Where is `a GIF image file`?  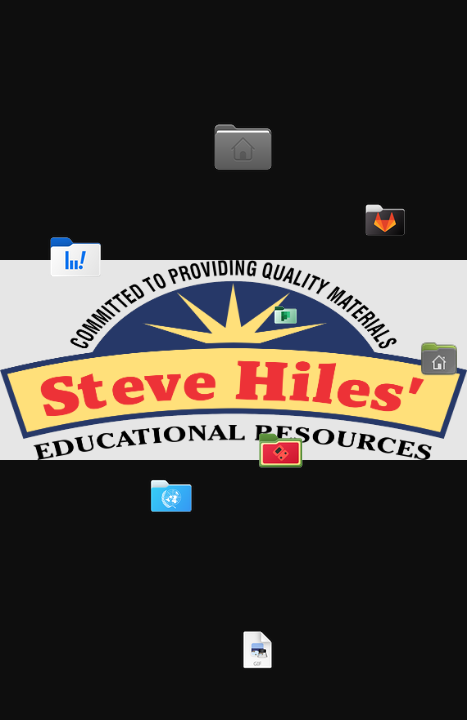
a GIF image file is located at coordinates (257, 650).